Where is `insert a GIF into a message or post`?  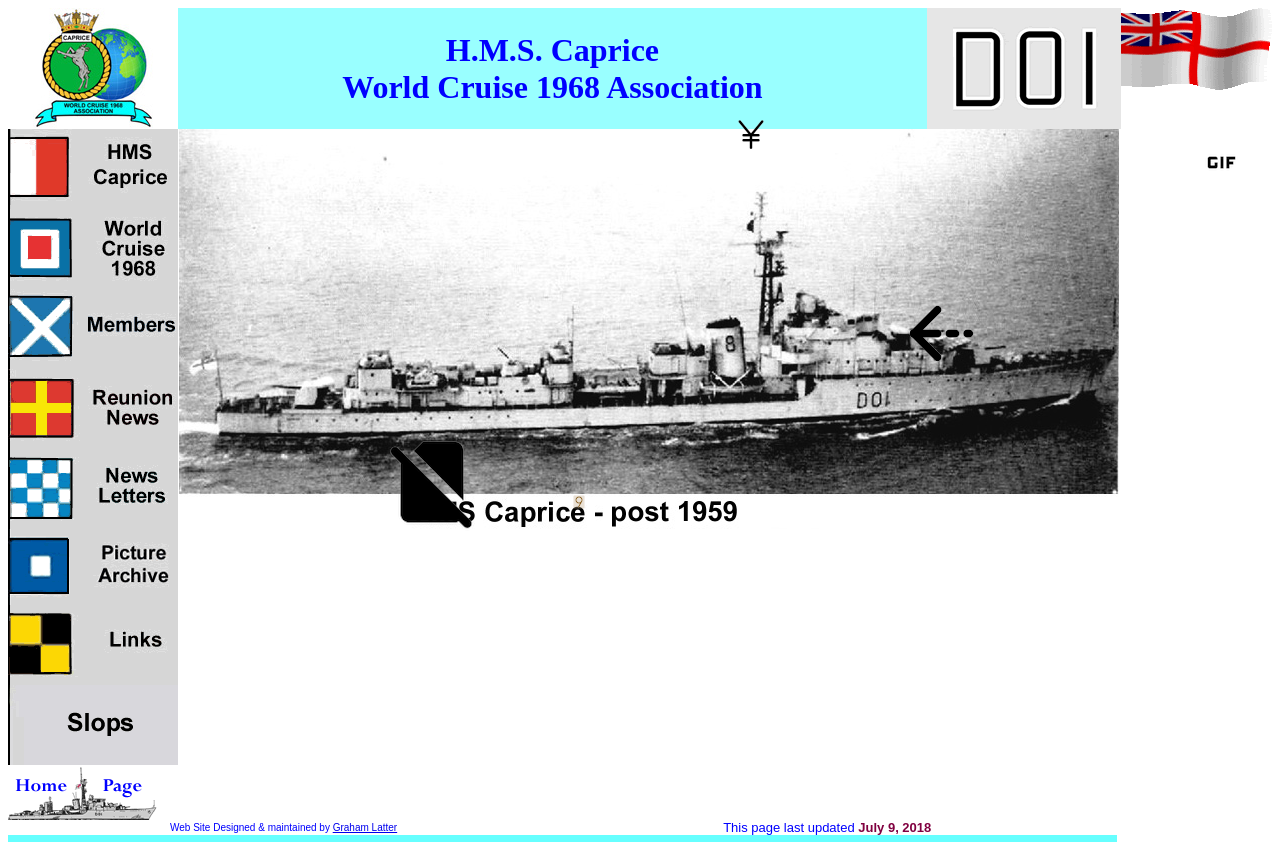
insert a GIF into a message or post is located at coordinates (1221, 162).